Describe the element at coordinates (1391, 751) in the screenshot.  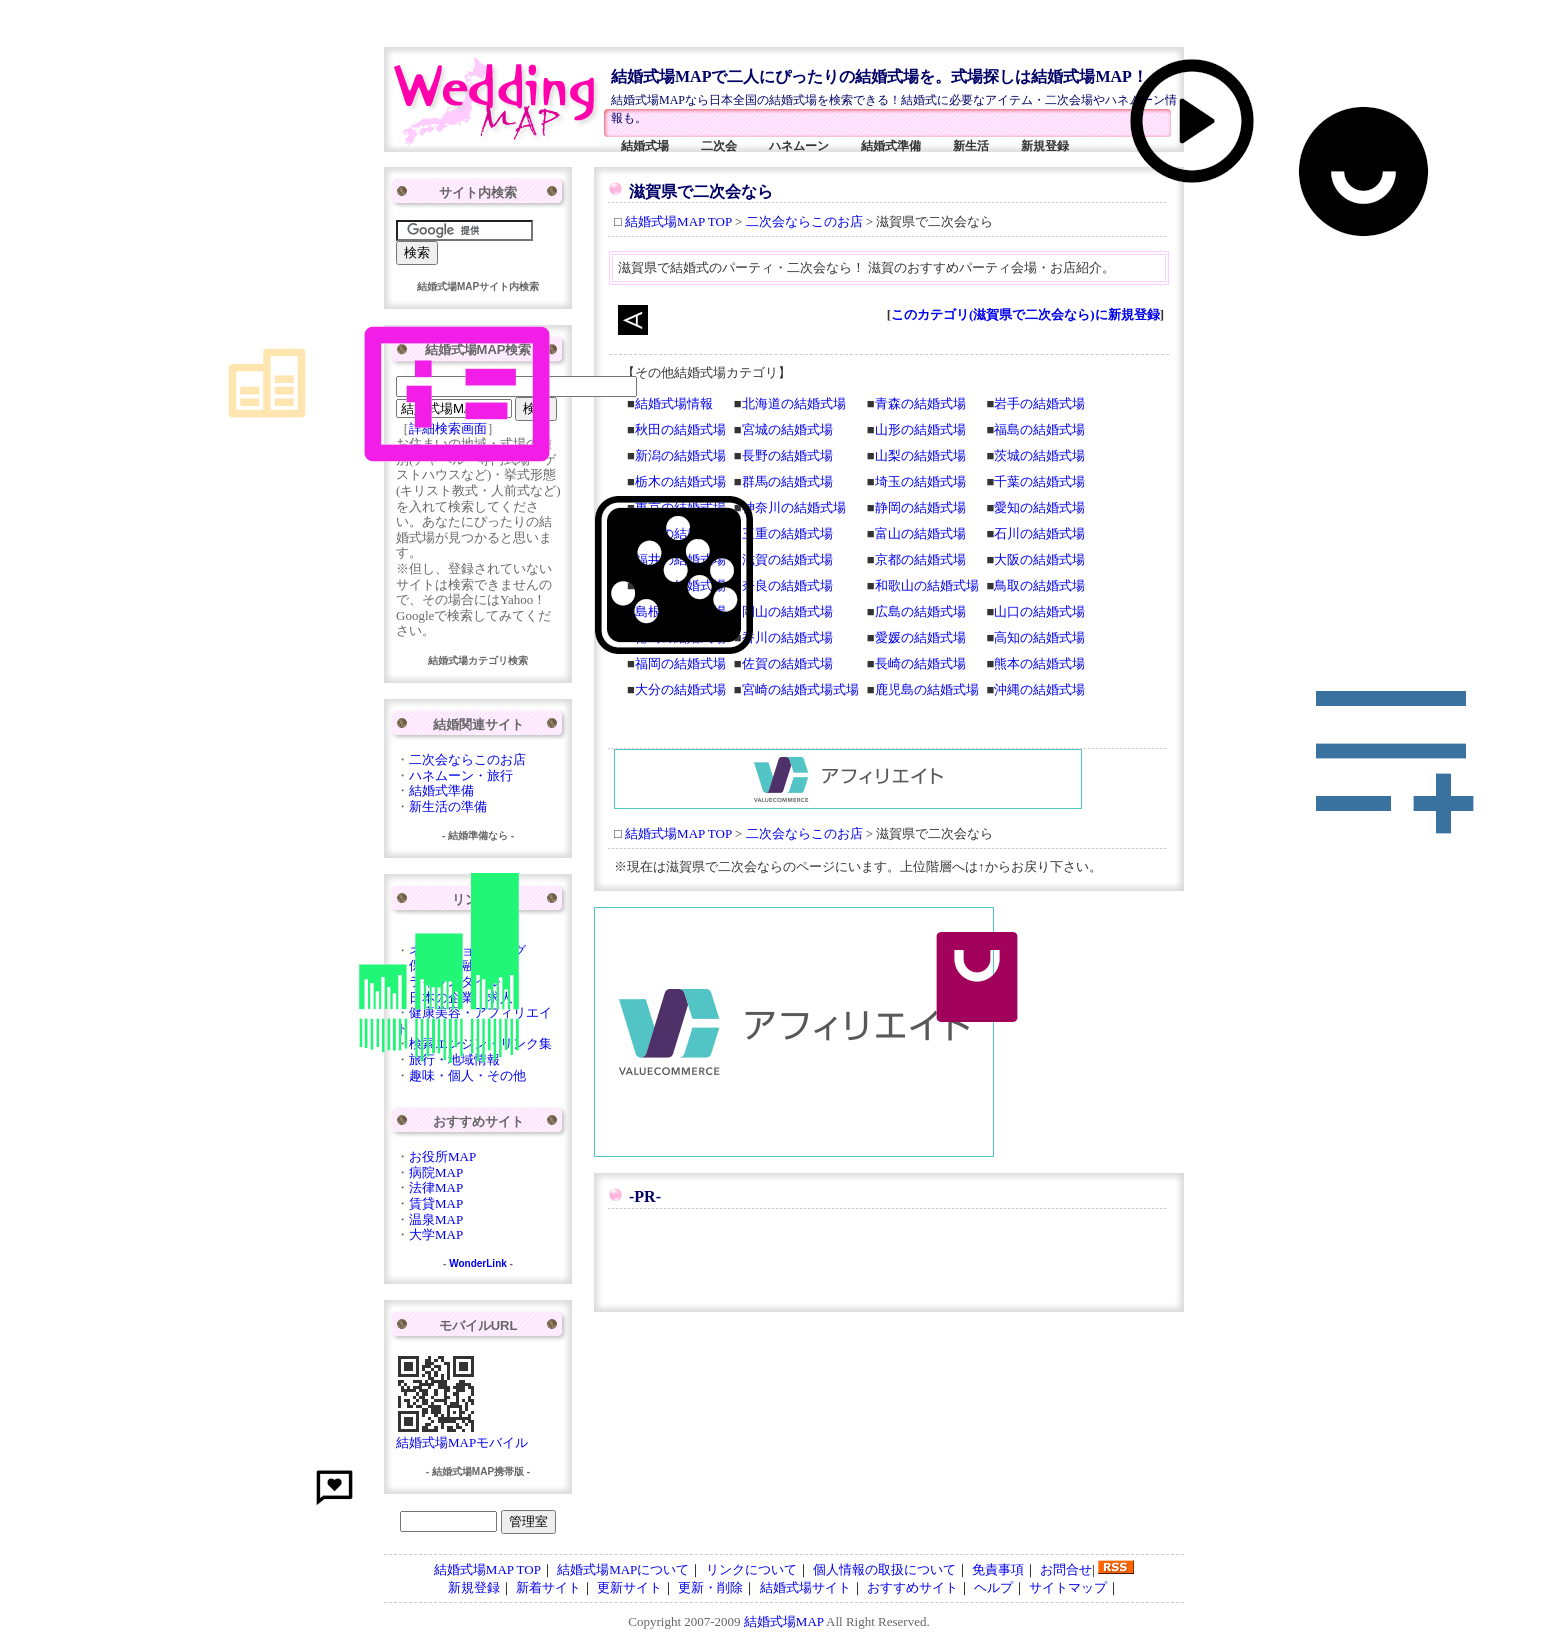
I see `add to playlist` at that location.